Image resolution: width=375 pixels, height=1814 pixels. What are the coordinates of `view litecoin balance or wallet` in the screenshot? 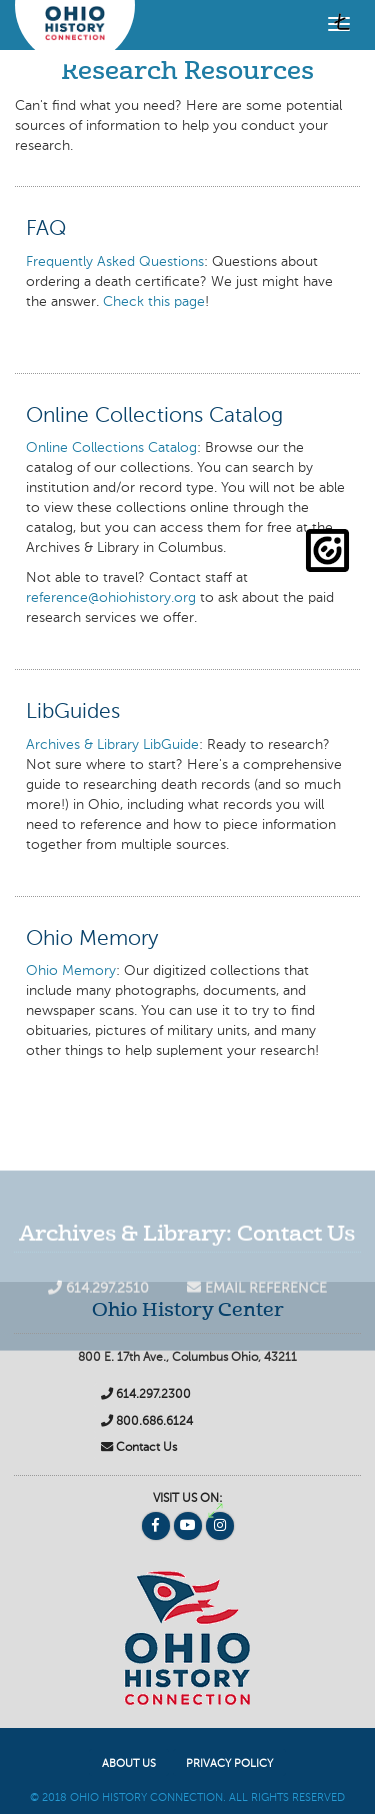 It's located at (342, 21).